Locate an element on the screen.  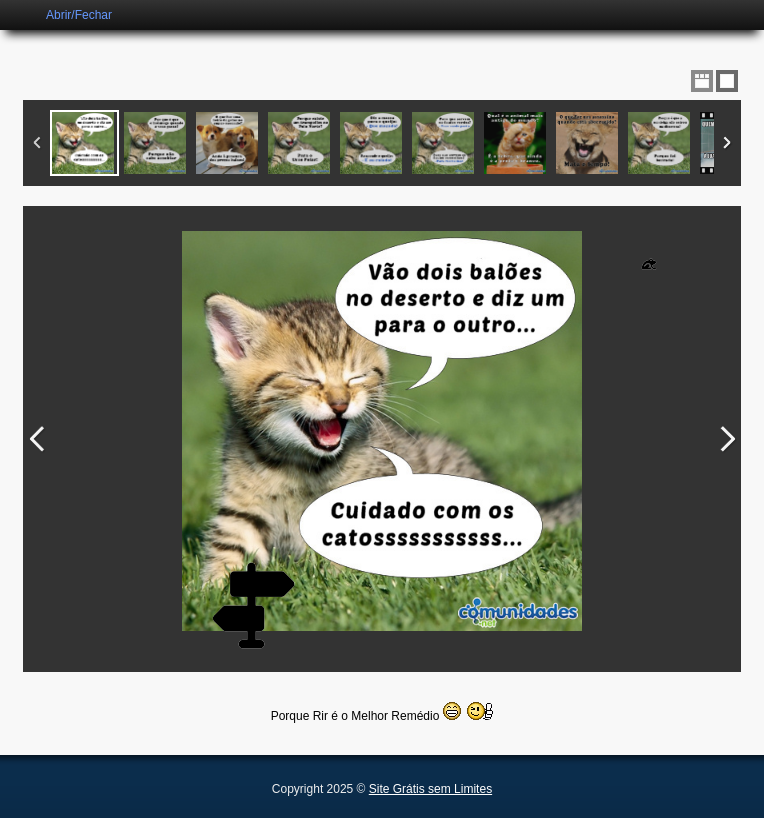
get directions to a destination is located at coordinates (251, 605).